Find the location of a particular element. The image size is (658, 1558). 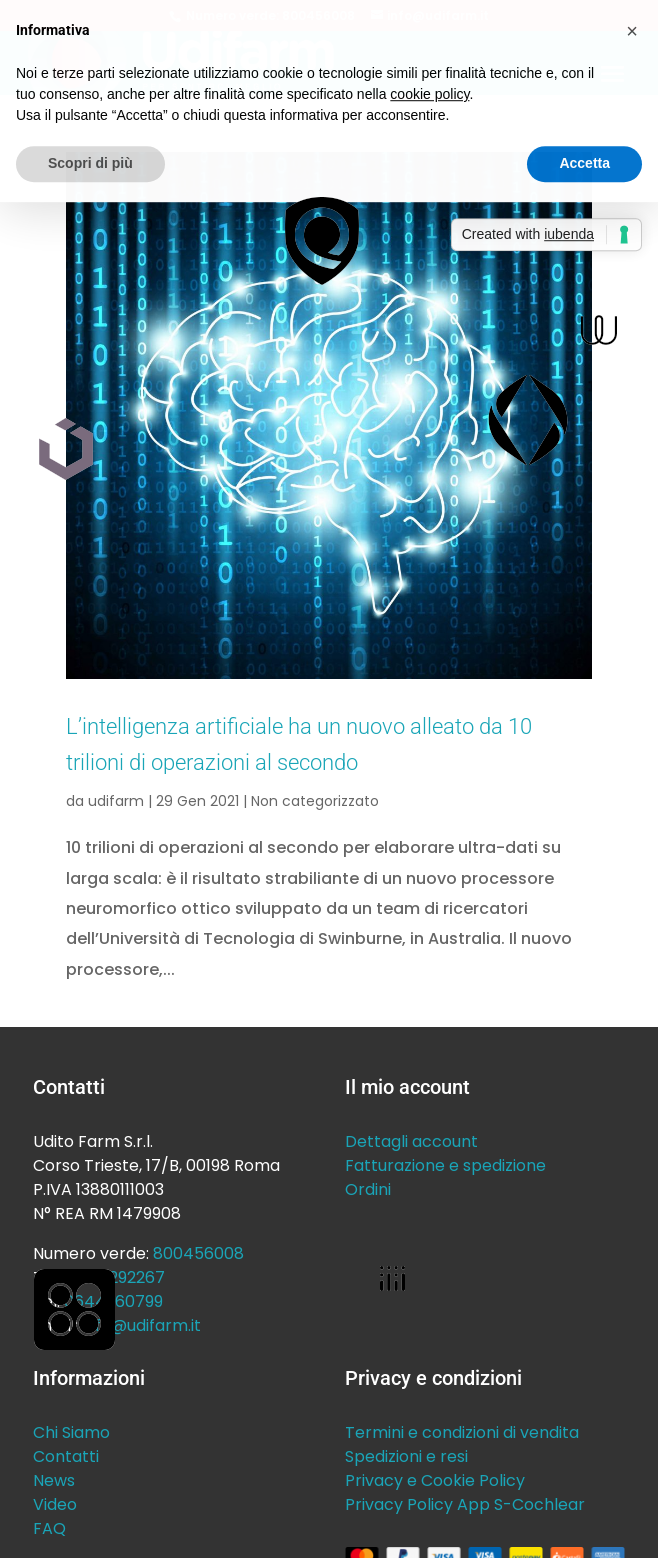

Qualys security platform logo is located at coordinates (322, 241).